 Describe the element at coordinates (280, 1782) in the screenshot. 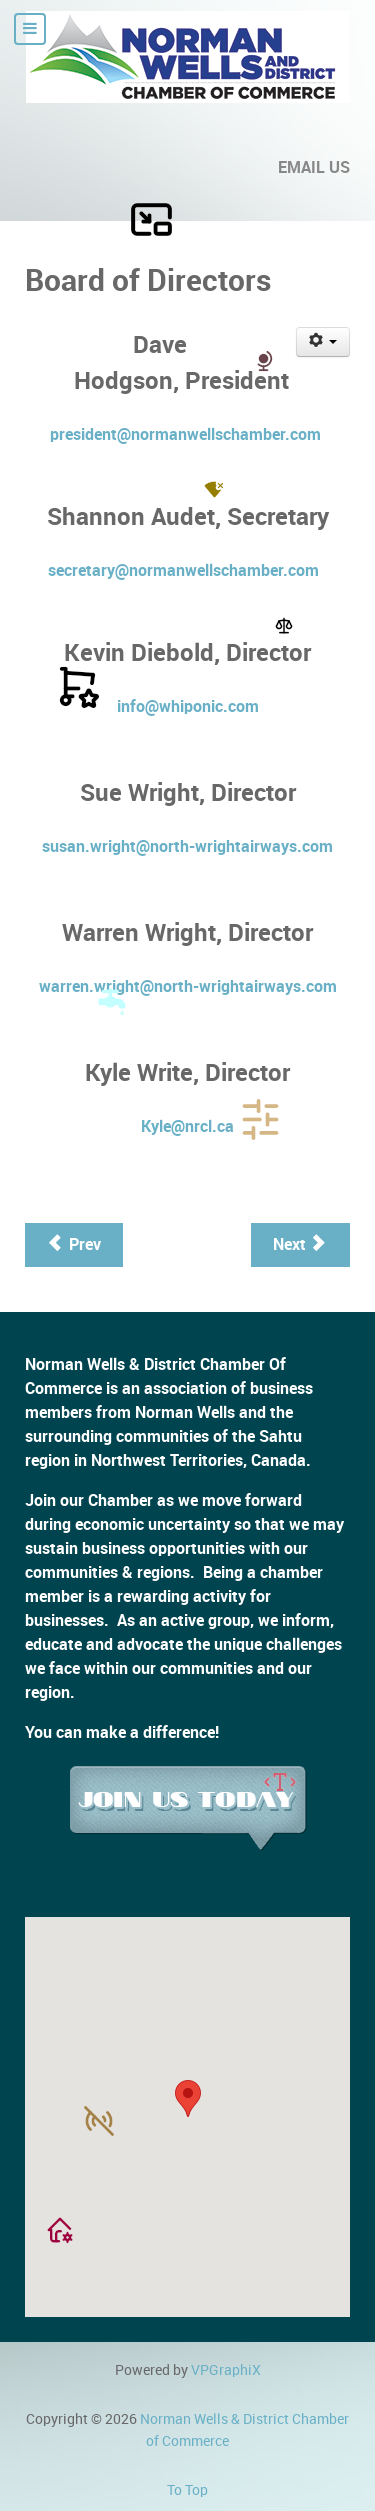

I see `represents a function or method parameter` at that location.